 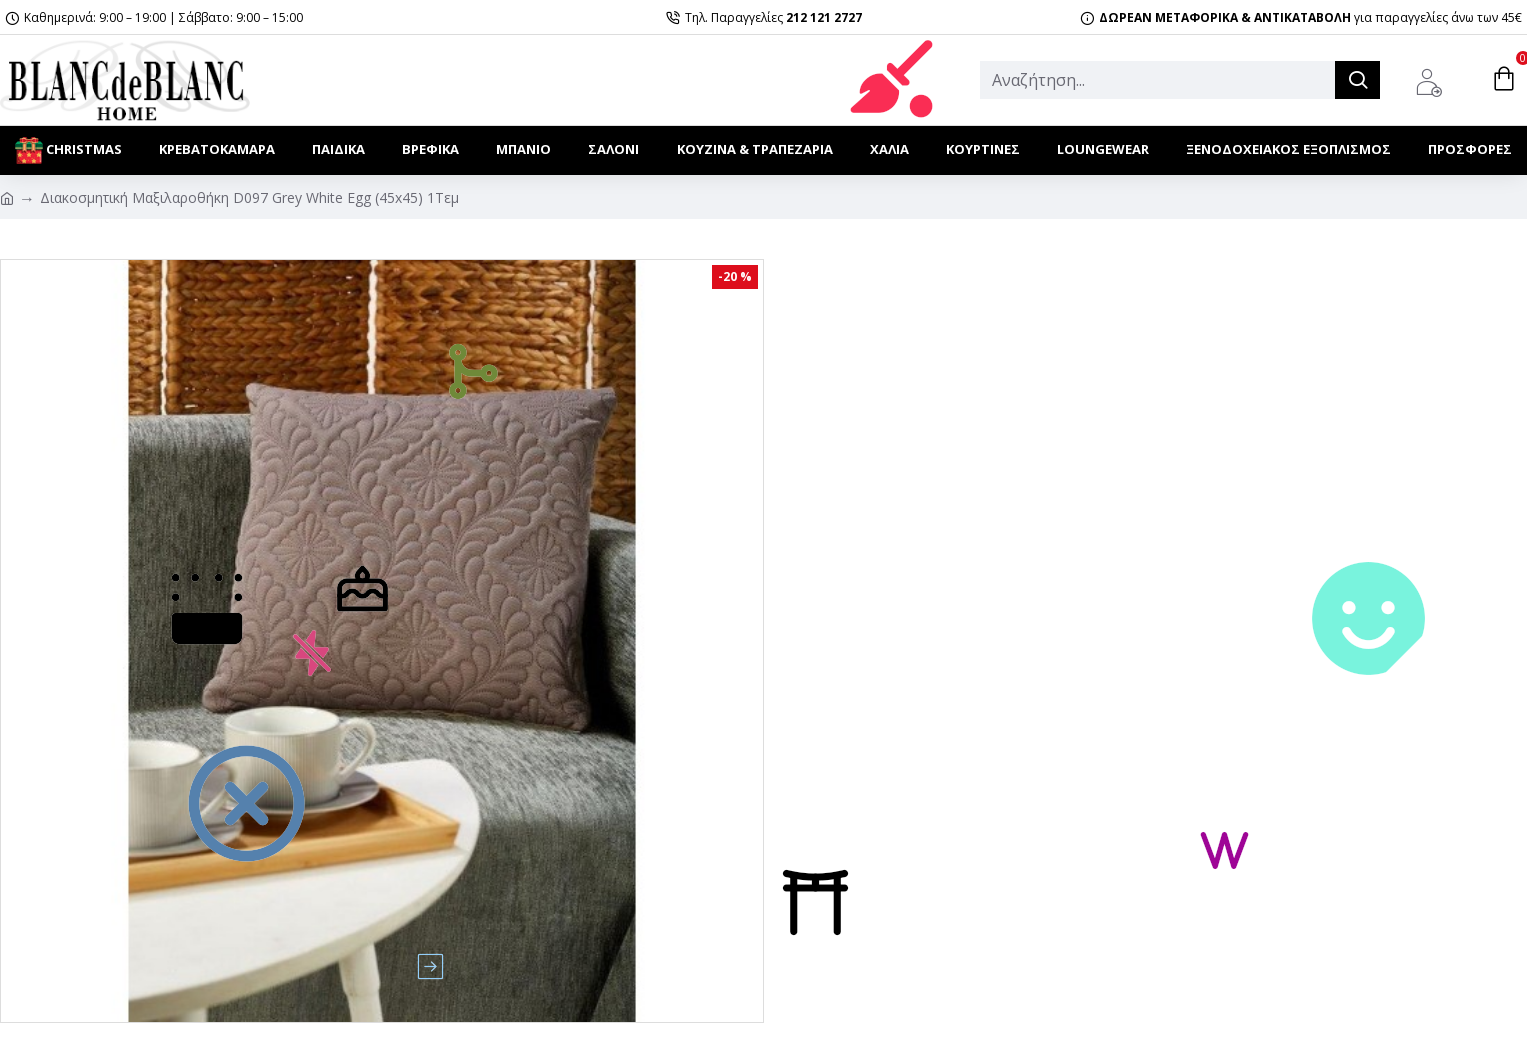 What do you see at coordinates (362, 588) in the screenshot?
I see `view birthday or celebration reminders` at bounding box center [362, 588].